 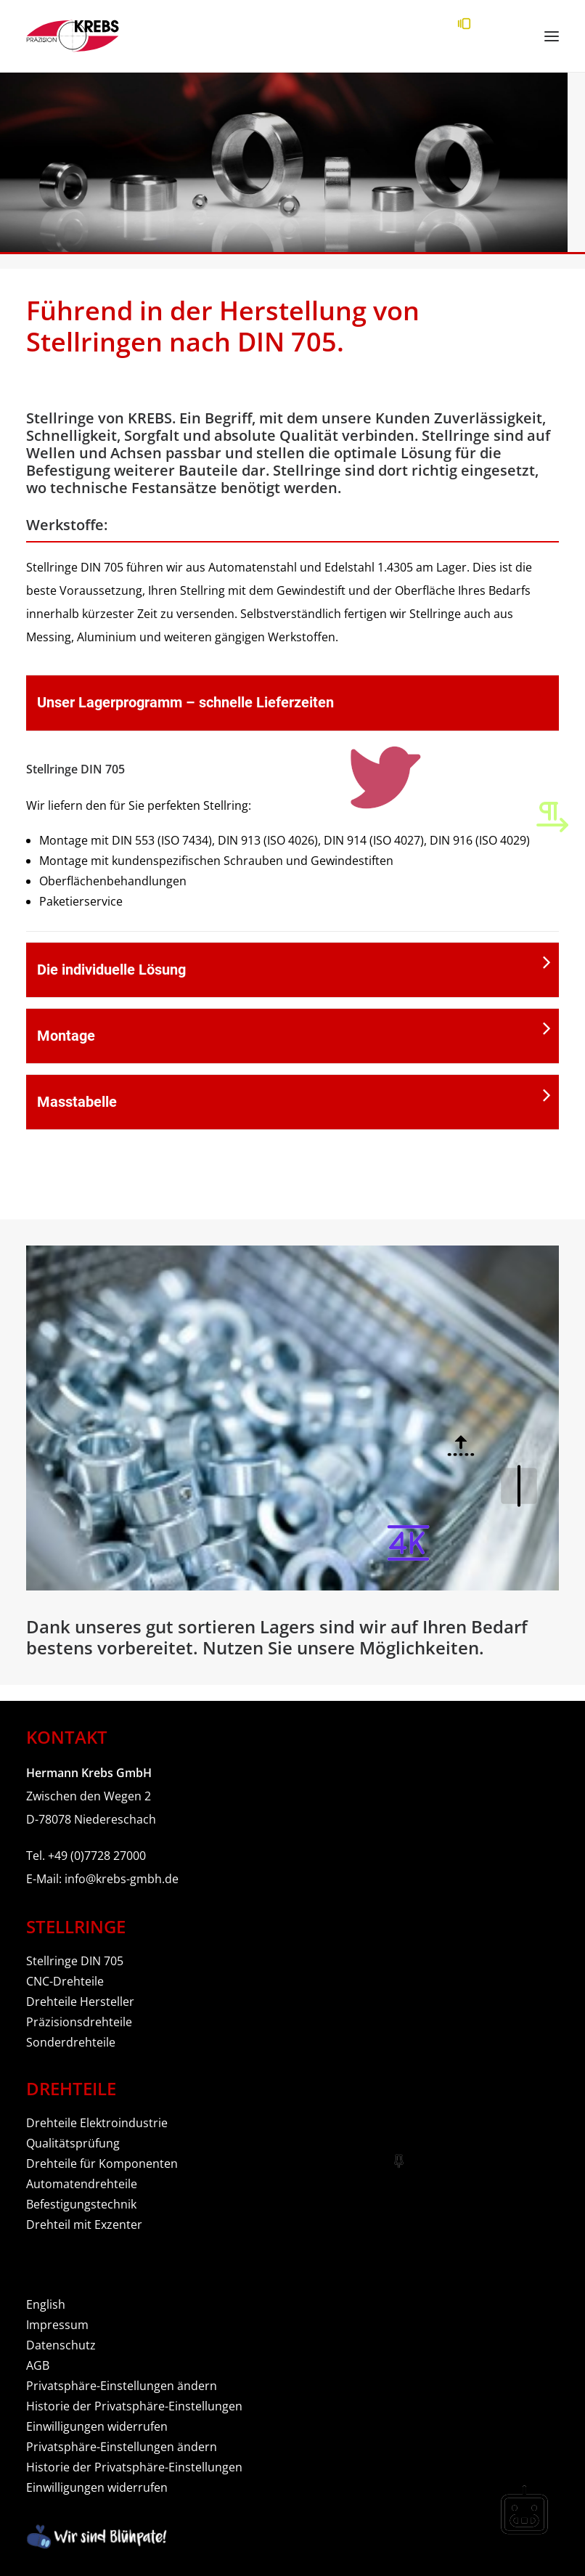 I want to click on collapse content upward, so click(x=461, y=1447).